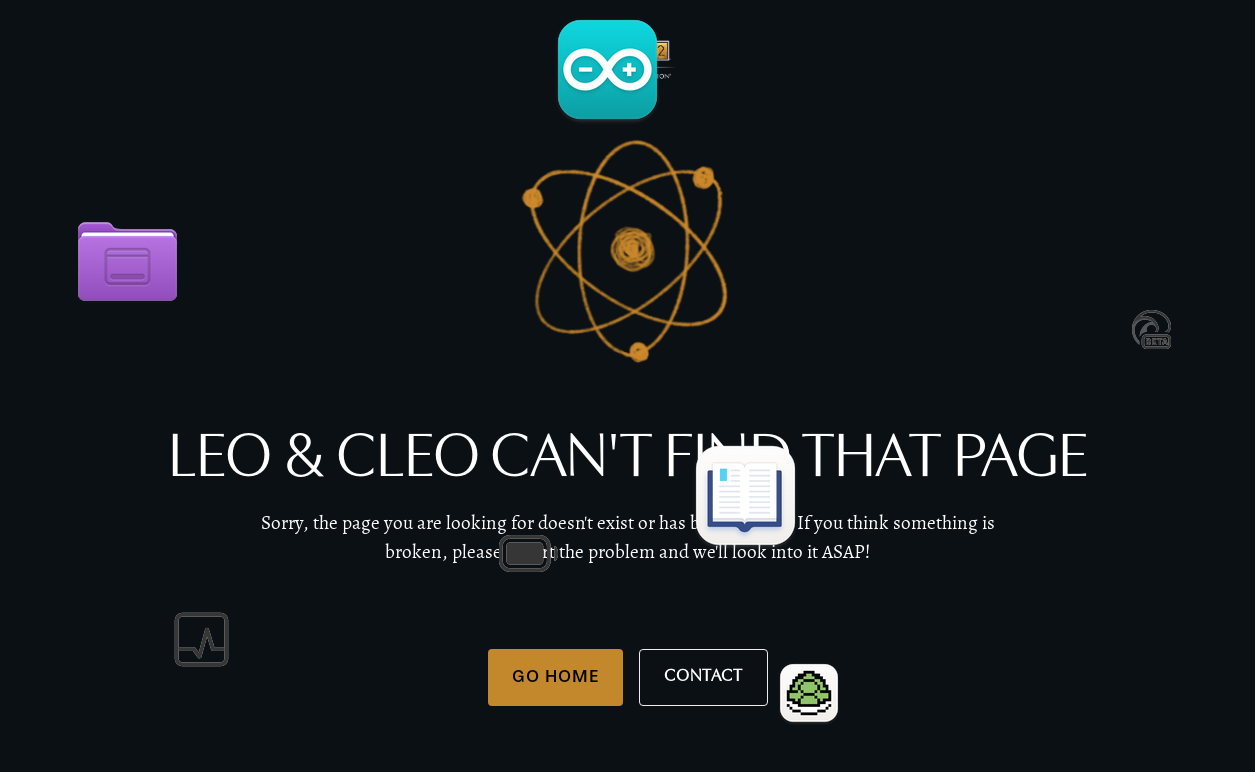 This screenshot has height=772, width=1255. What do you see at coordinates (809, 693) in the screenshot?
I see `open turtl secure note-taking app` at bounding box center [809, 693].